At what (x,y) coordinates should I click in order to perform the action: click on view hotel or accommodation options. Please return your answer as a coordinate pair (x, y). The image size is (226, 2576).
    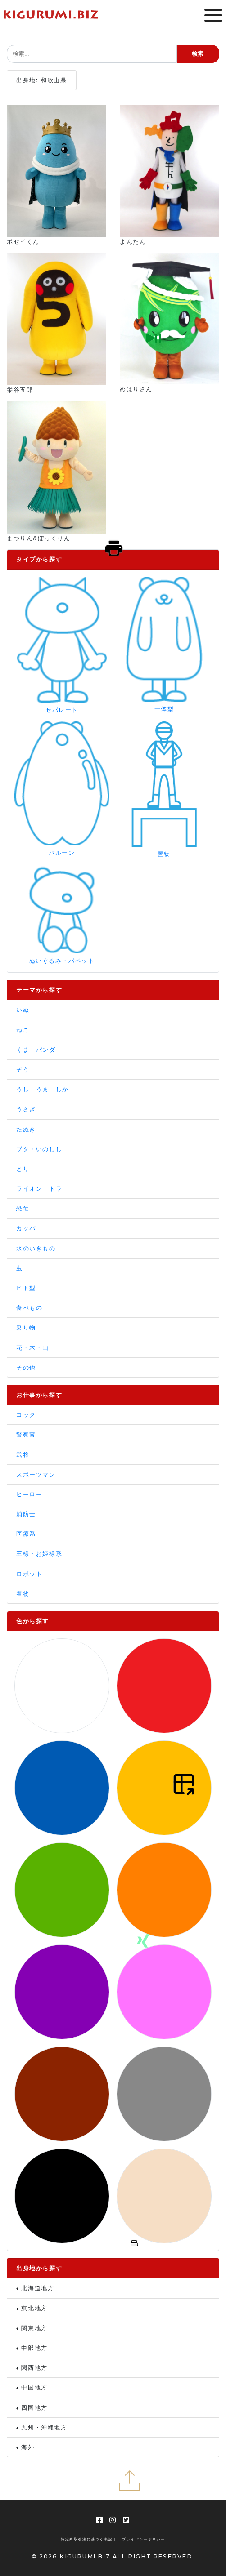
    Looking at the image, I should click on (134, 2243).